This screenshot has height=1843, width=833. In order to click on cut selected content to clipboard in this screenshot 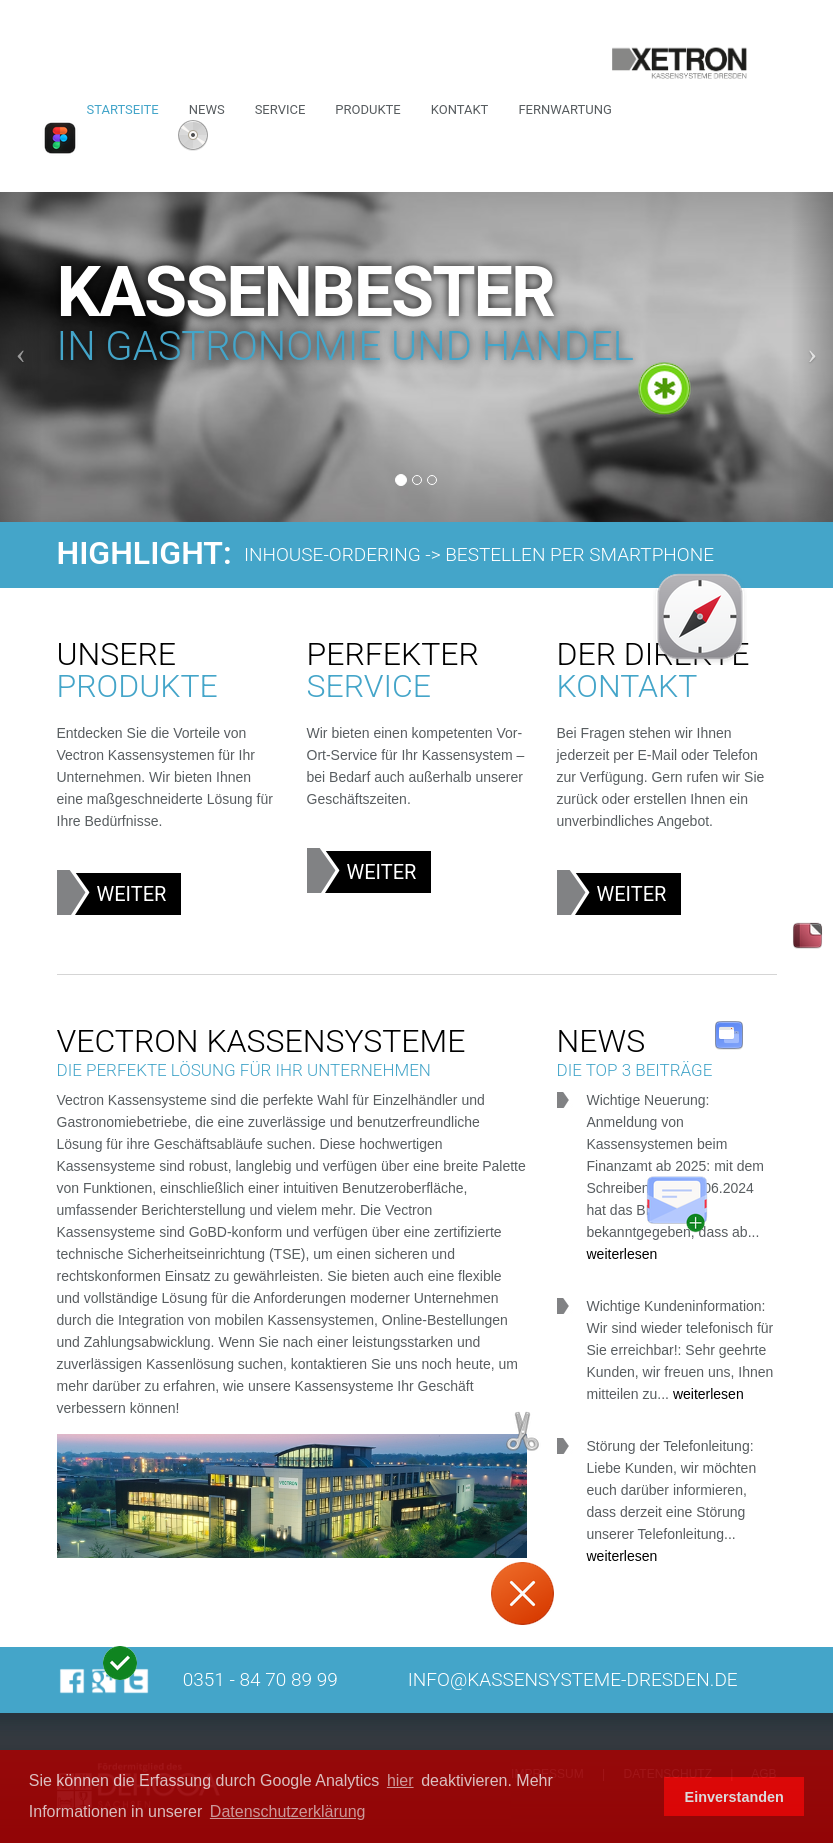, I will do `click(522, 1431)`.